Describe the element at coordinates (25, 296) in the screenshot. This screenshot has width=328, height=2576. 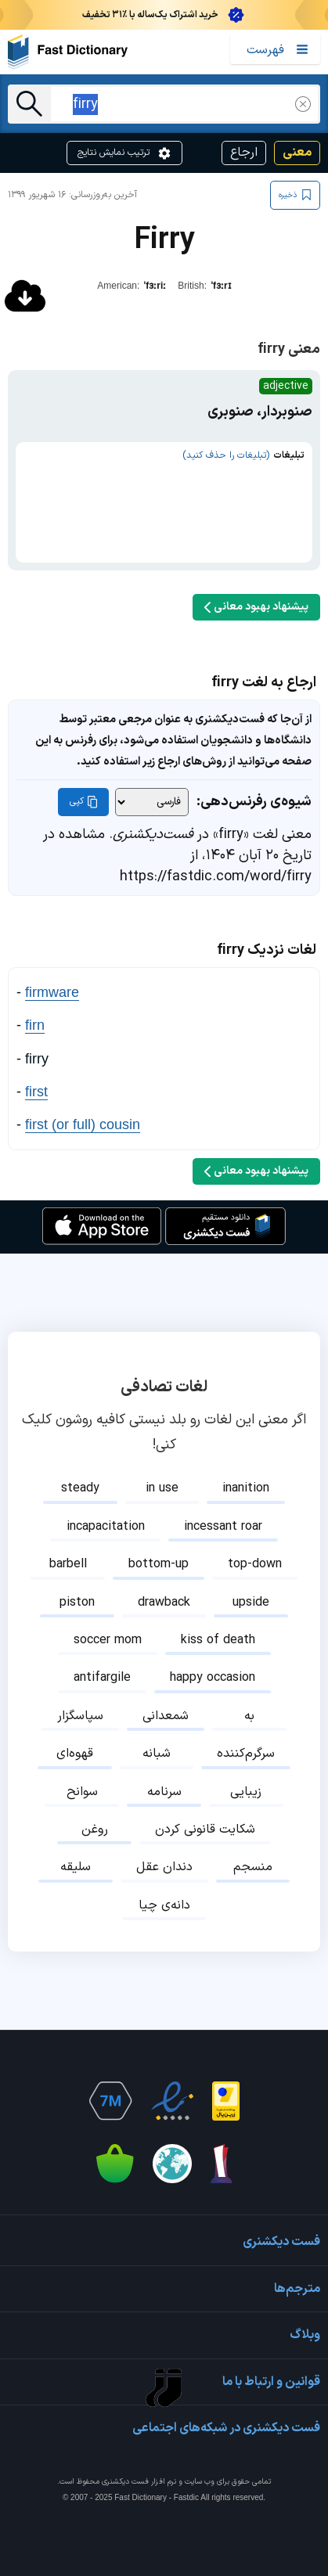
I see `download file from cloud storage` at that location.